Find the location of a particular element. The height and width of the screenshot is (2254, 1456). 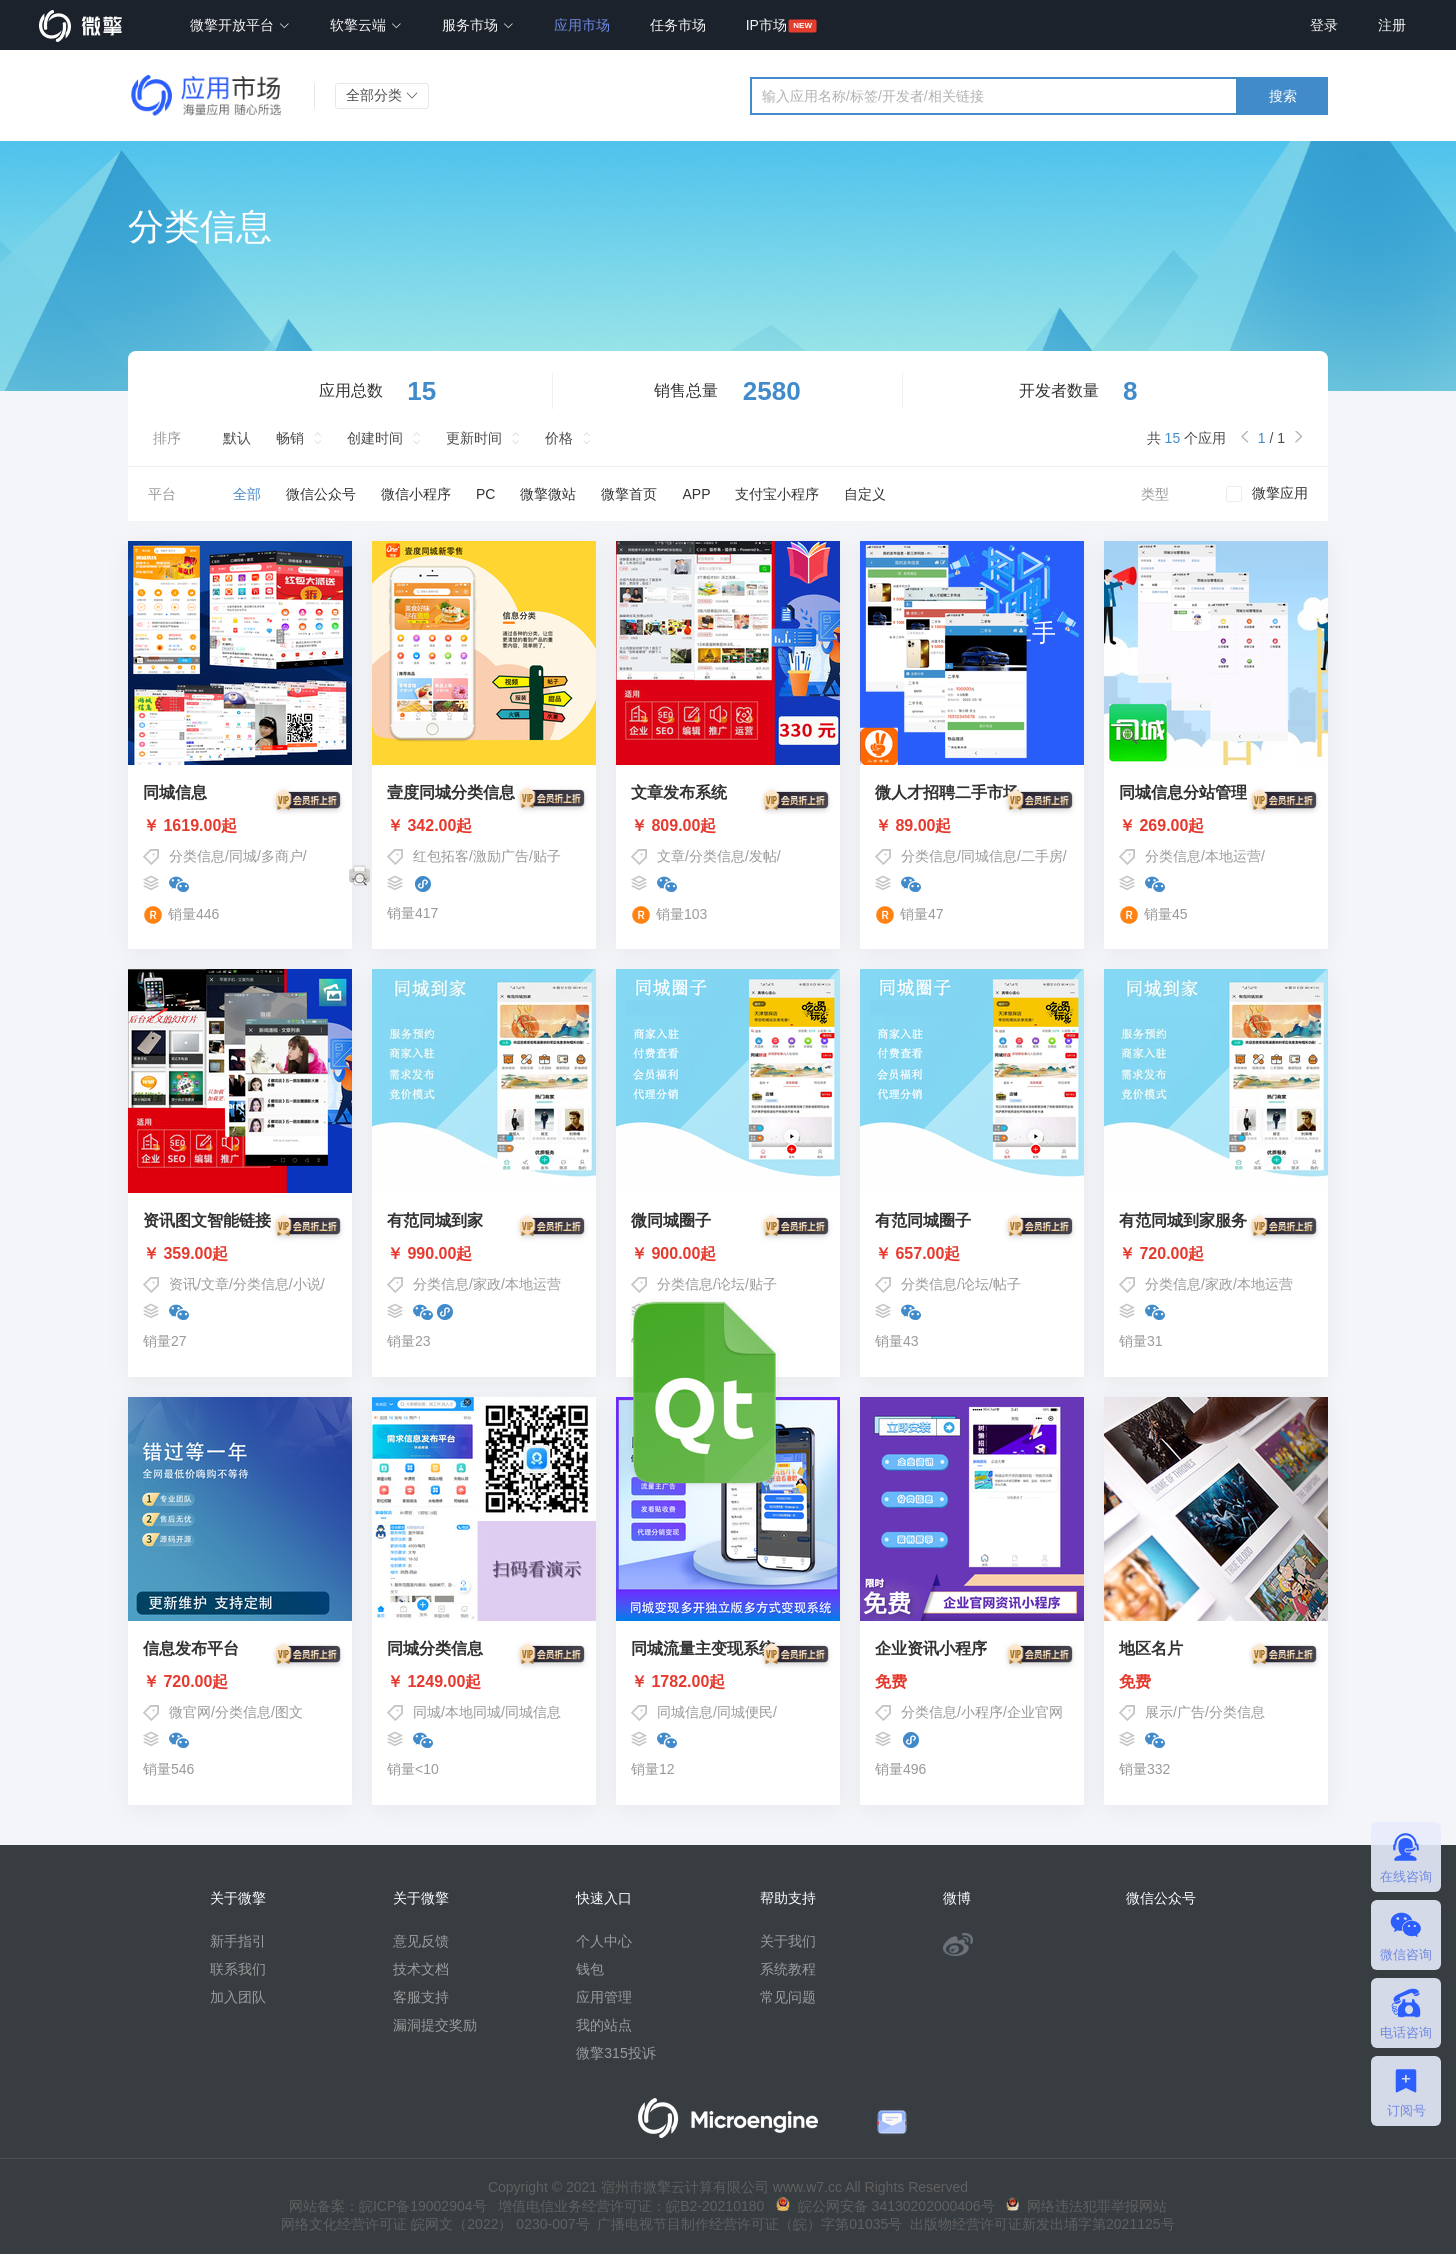

preview document before printing is located at coordinates (359, 875).